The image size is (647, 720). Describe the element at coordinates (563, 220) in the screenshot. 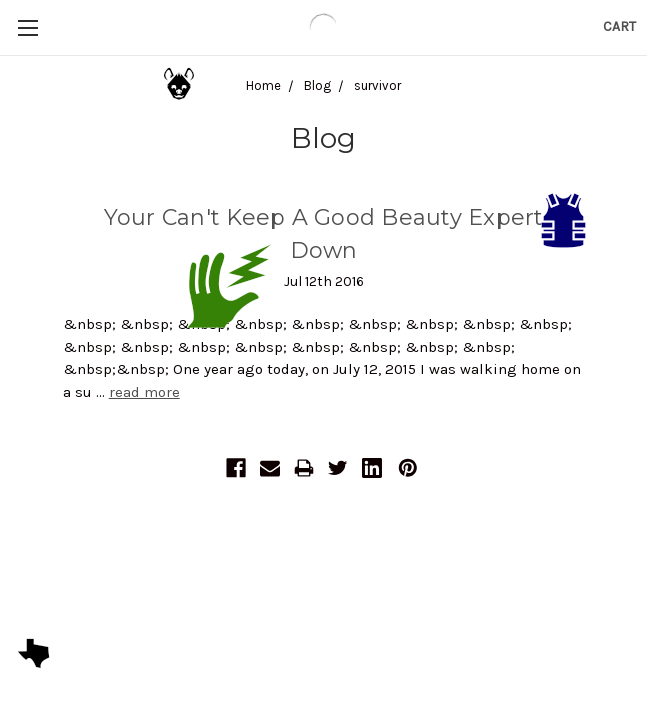

I see `equip body armor or protective gear` at that location.